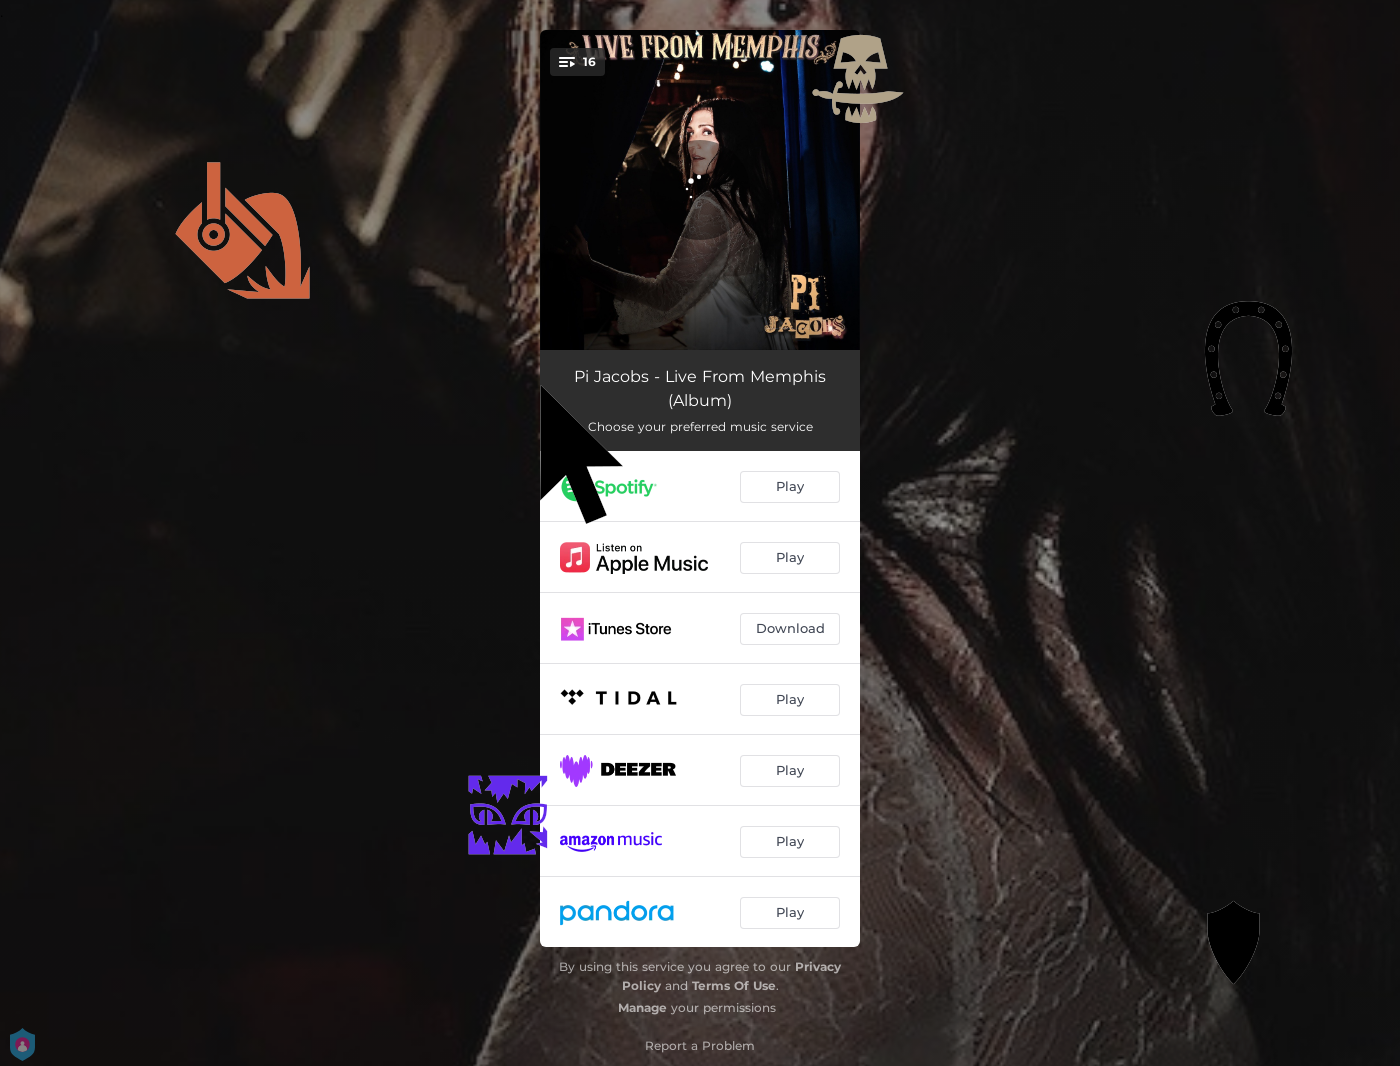  I want to click on access security or privacy settings, so click(1233, 942).